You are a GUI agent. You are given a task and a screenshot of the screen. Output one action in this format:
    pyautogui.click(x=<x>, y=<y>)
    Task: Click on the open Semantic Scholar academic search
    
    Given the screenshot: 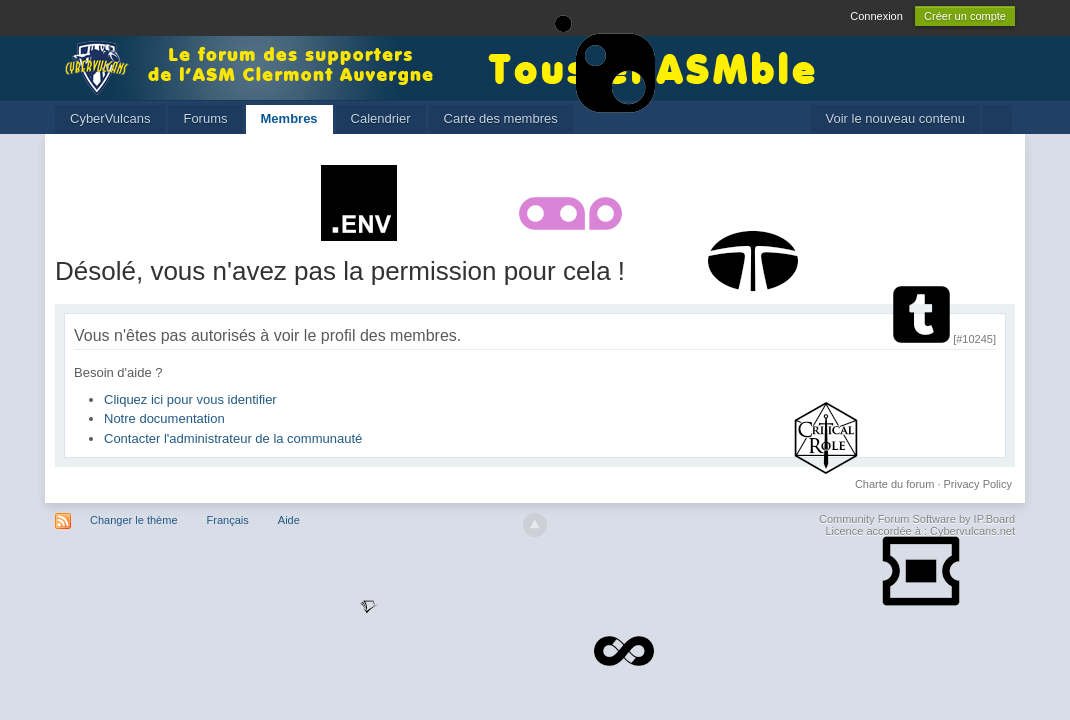 What is the action you would take?
    pyautogui.click(x=369, y=607)
    